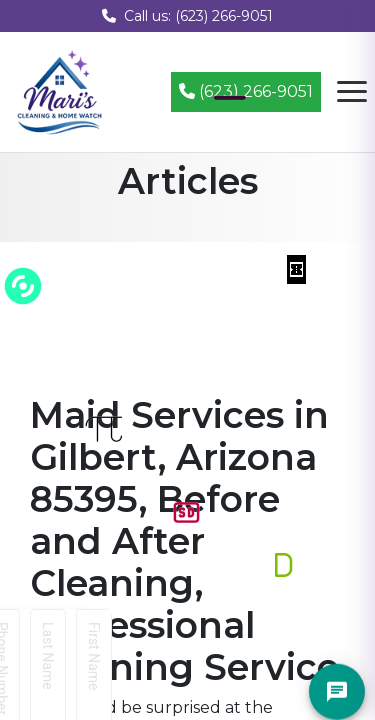 The image size is (375, 720). I want to click on book an appointment or reservation online, so click(296, 269).